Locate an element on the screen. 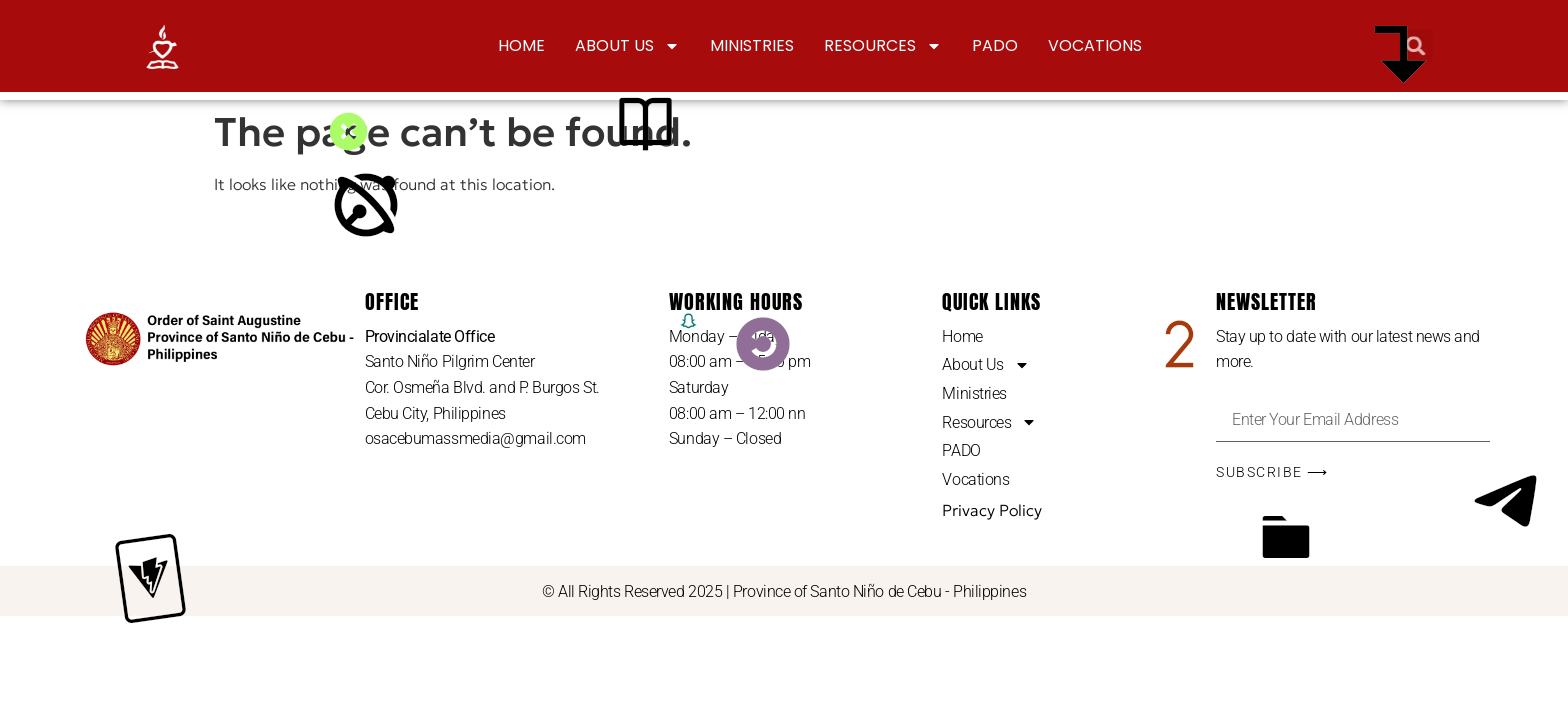 The height and width of the screenshot is (720, 1568). indicates second item in a numbered list is located at coordinates (1179, 344).